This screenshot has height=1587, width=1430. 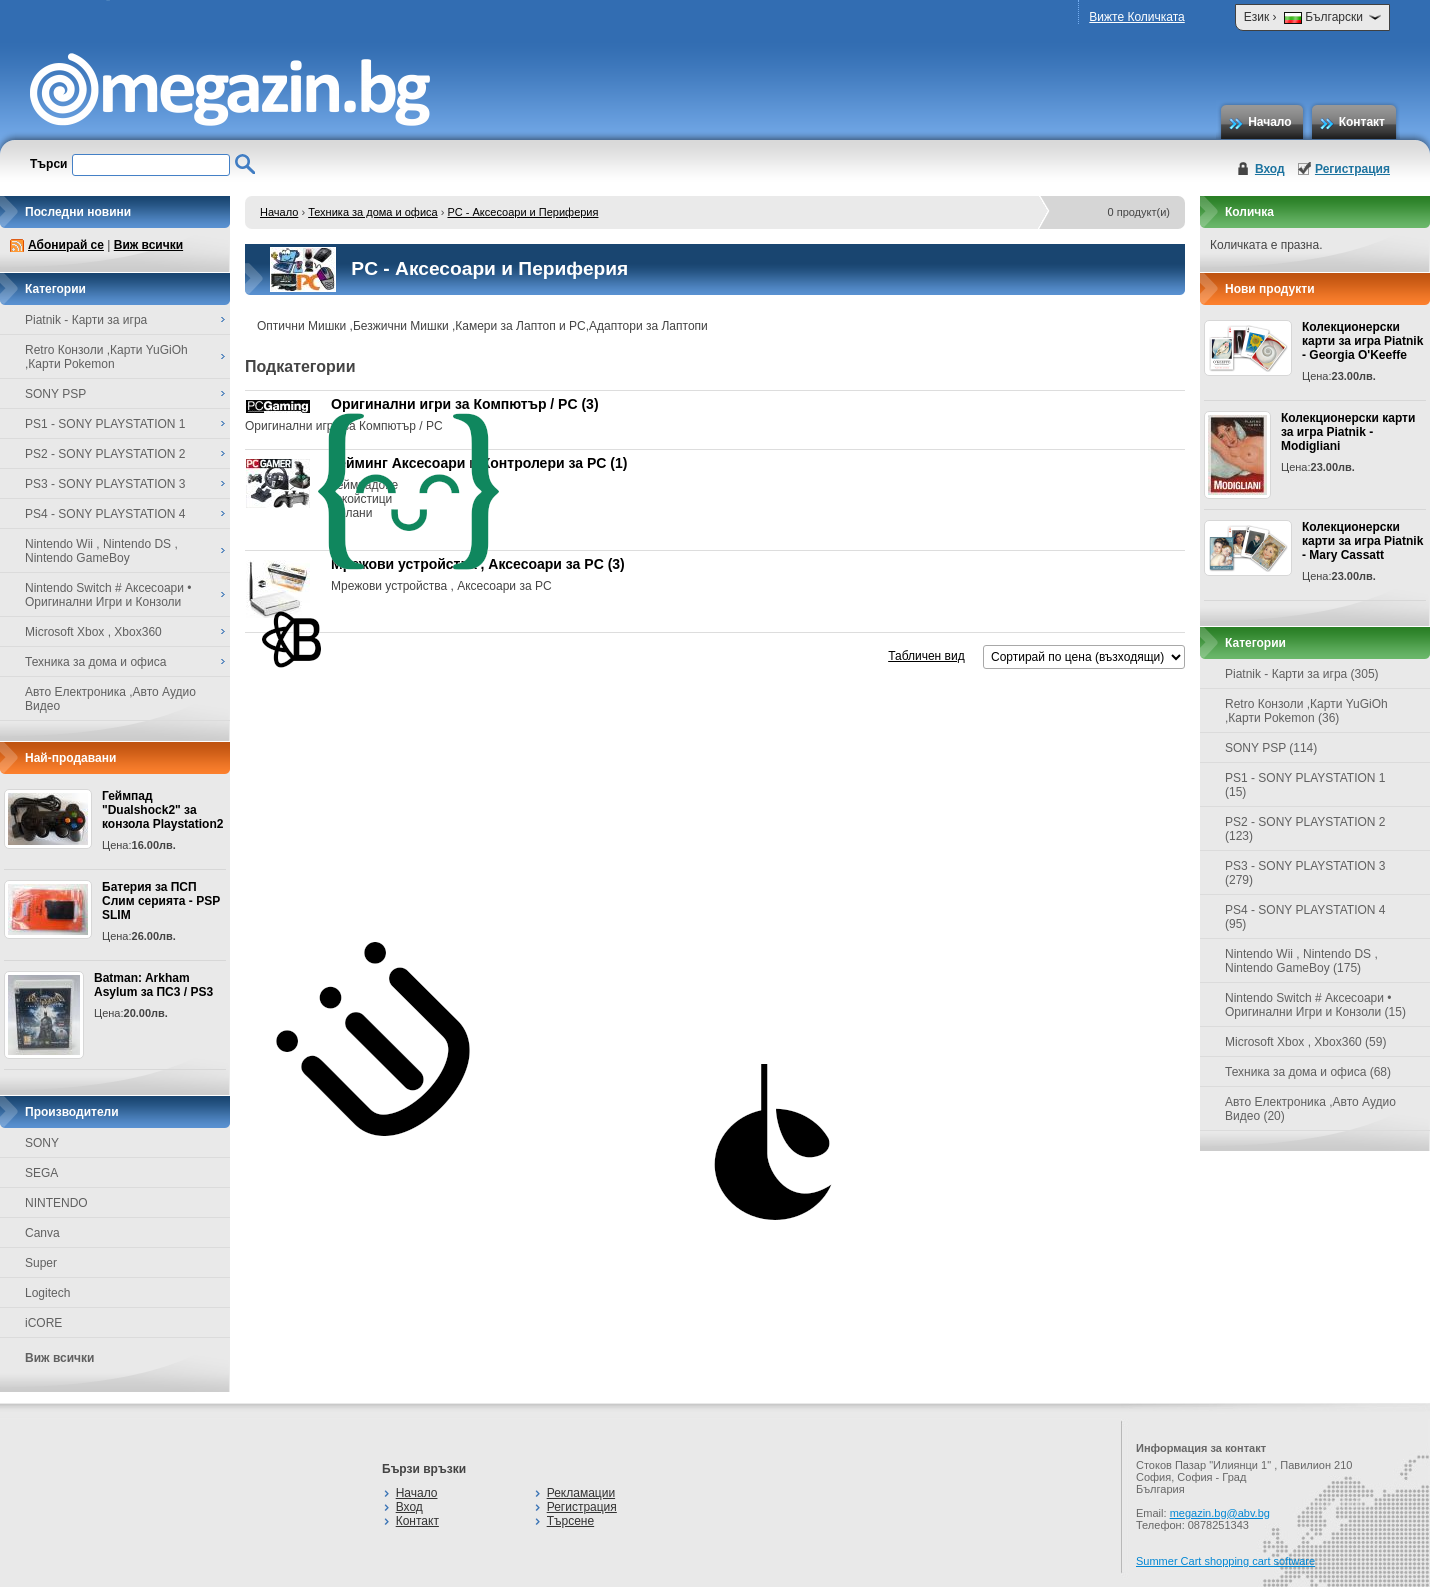 What do you see at coordinates (373, 1039) in the screenshot?
I see `i3 window manager logo` at bounding box center [373, 1039].